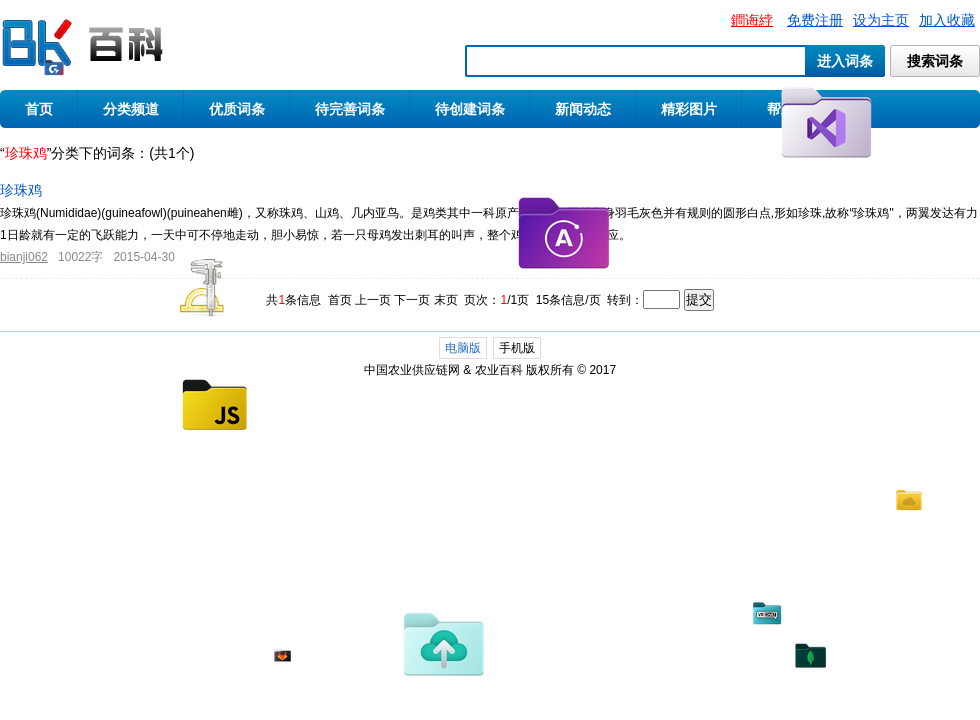  Describe the element at coordinates (203, 288) in the screenshot. I see `open engineering applications` at that location.